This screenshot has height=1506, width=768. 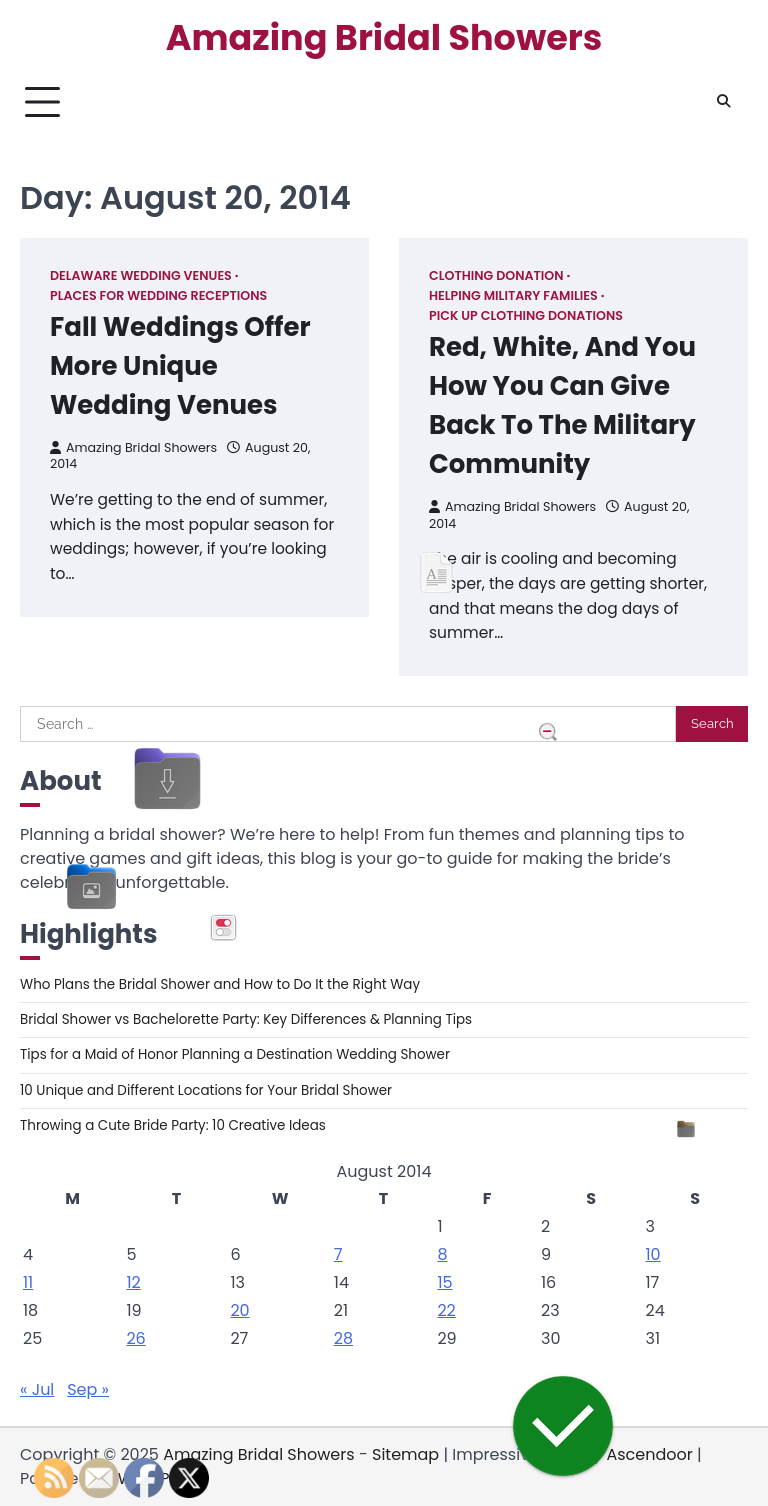 What do you see at coordinates (686, 1129) in the screenshot?
I see `access an open folder's contents` at bounding box center [686, 1129].